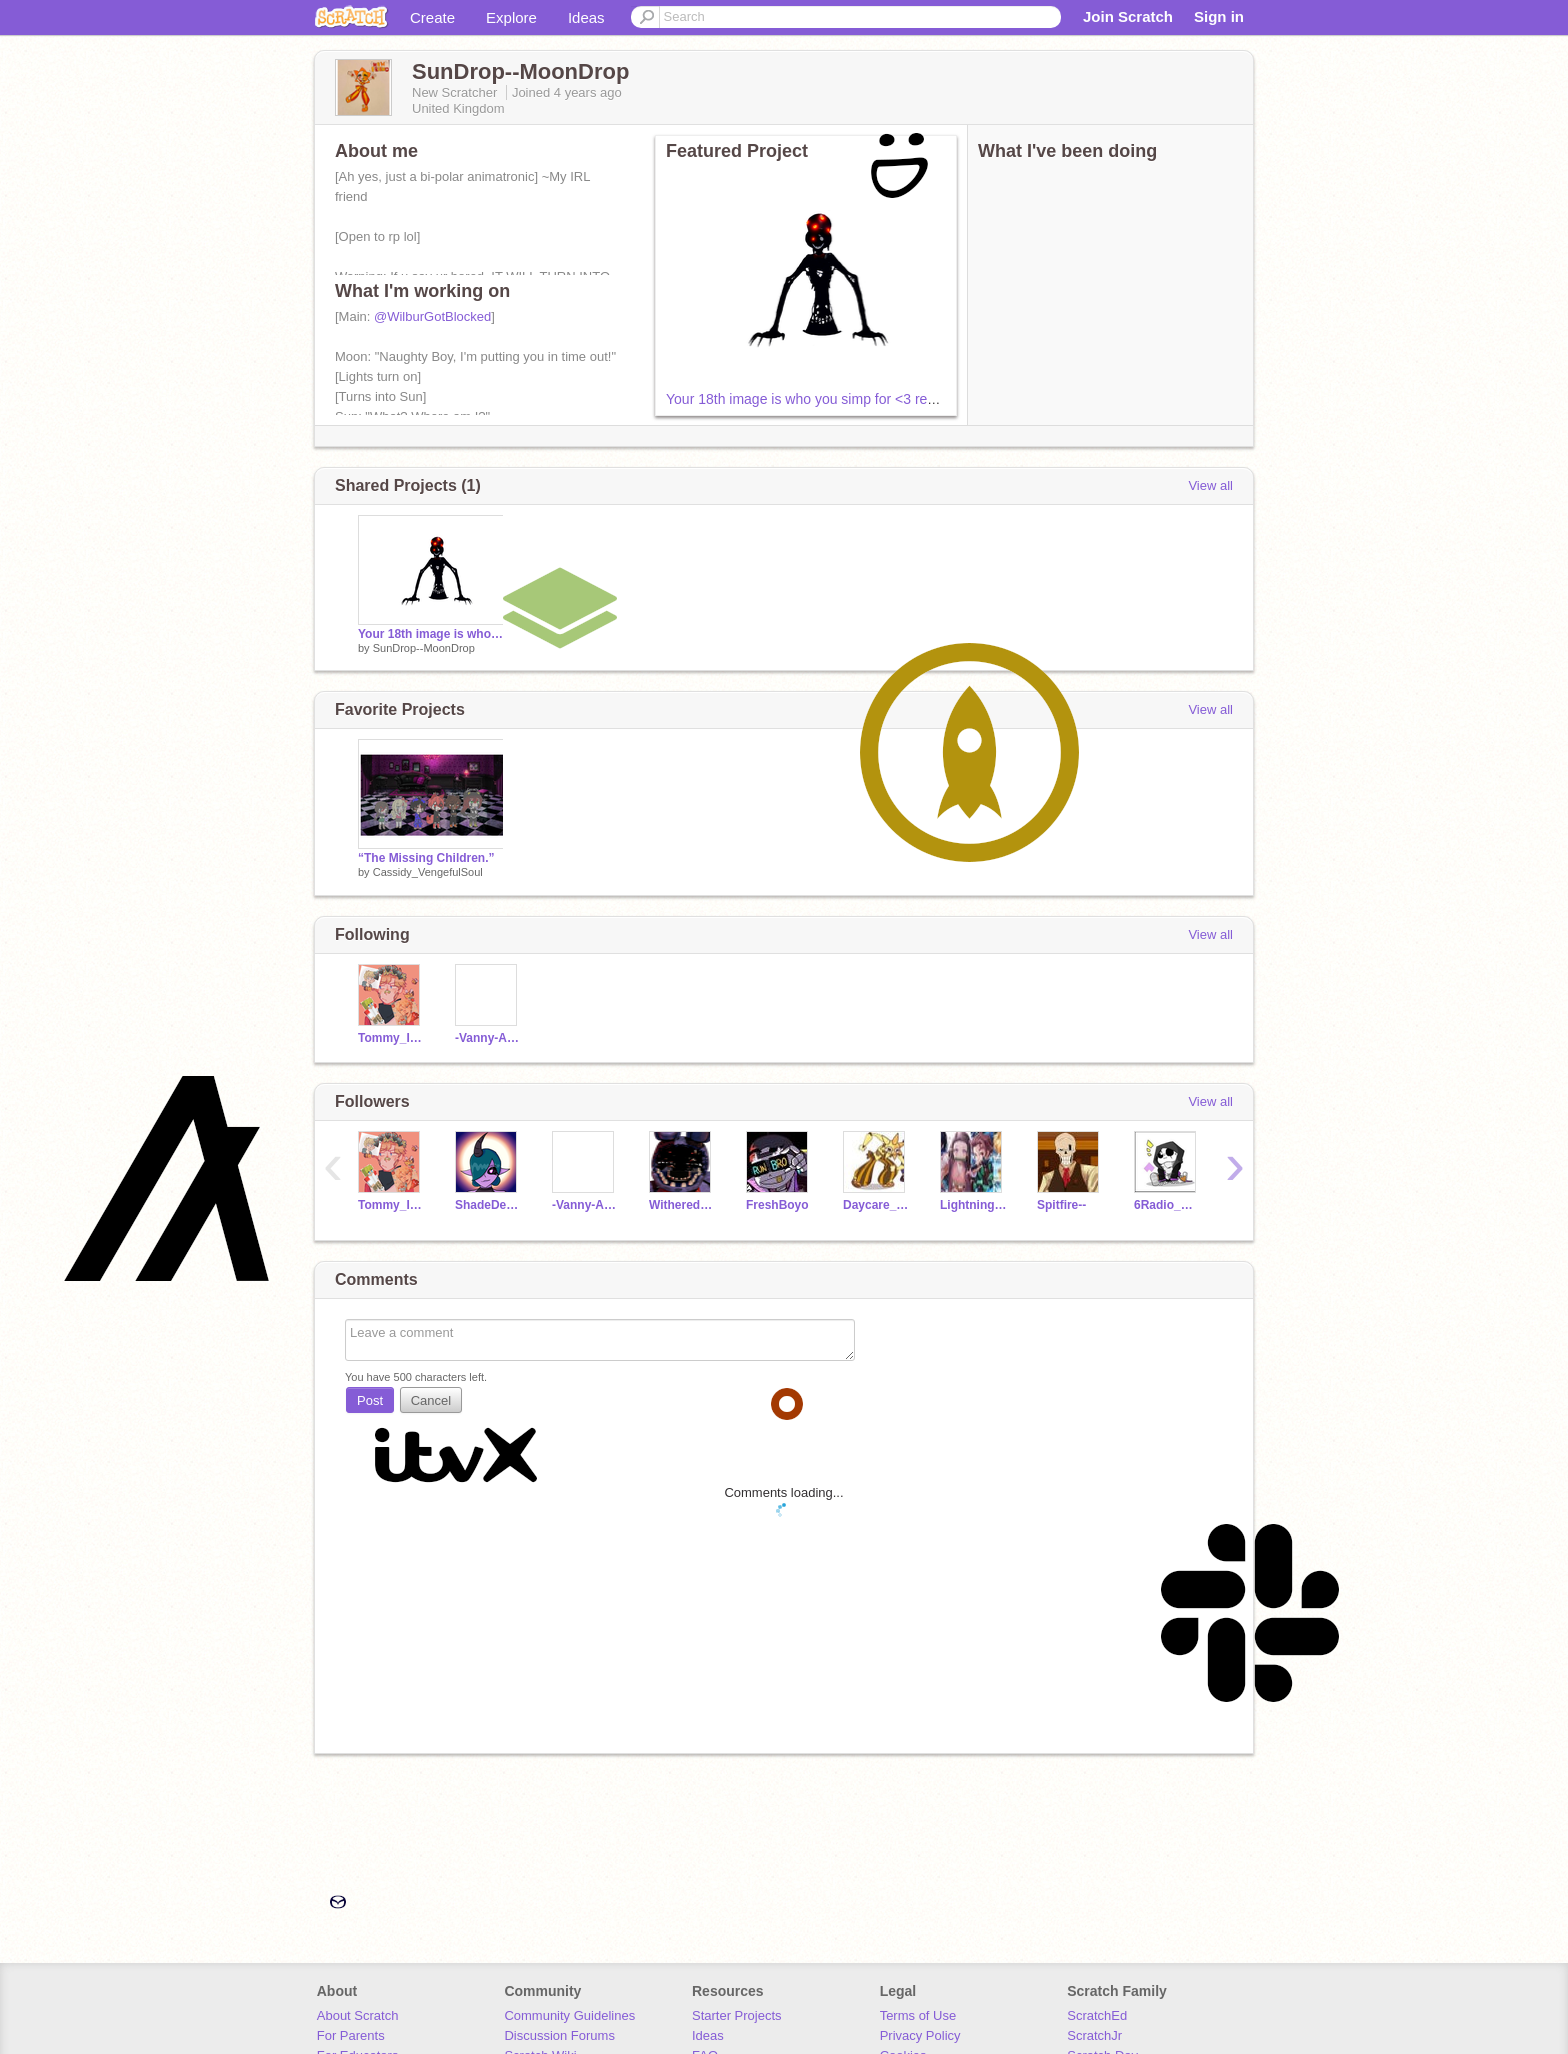 The image size is (1568, 2054). What do you see at coordinates (338, 1902) in the screenshot?
I see `mazda brand logo` at bounding box center [338, 1902].